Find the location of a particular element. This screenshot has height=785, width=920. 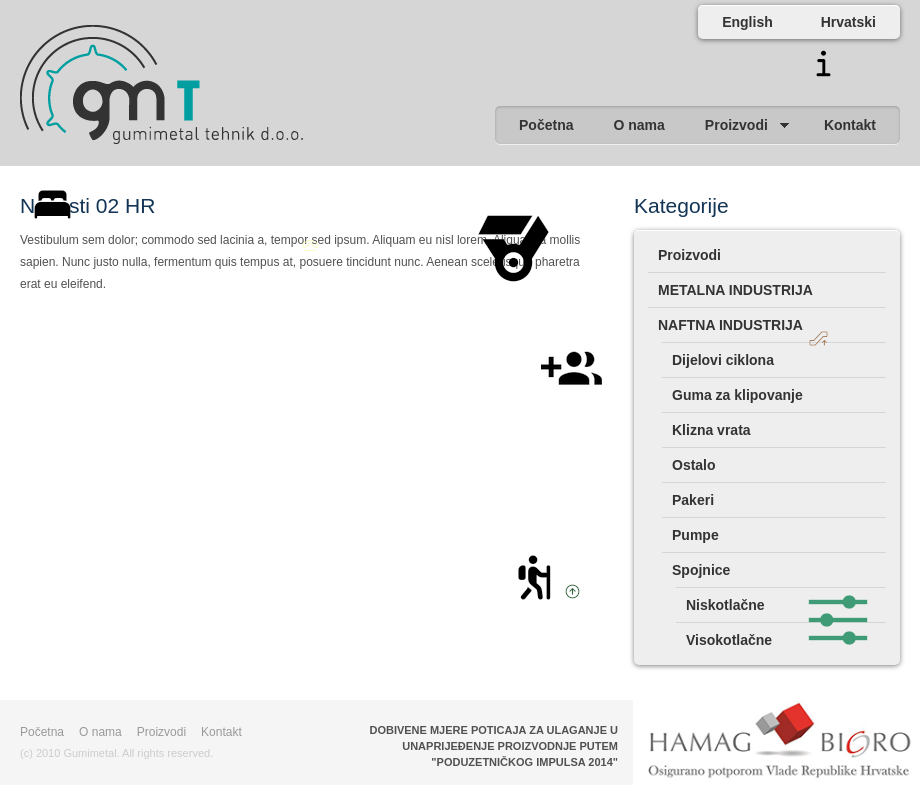

indicates escalator going up is located at coordinates (818, 338).